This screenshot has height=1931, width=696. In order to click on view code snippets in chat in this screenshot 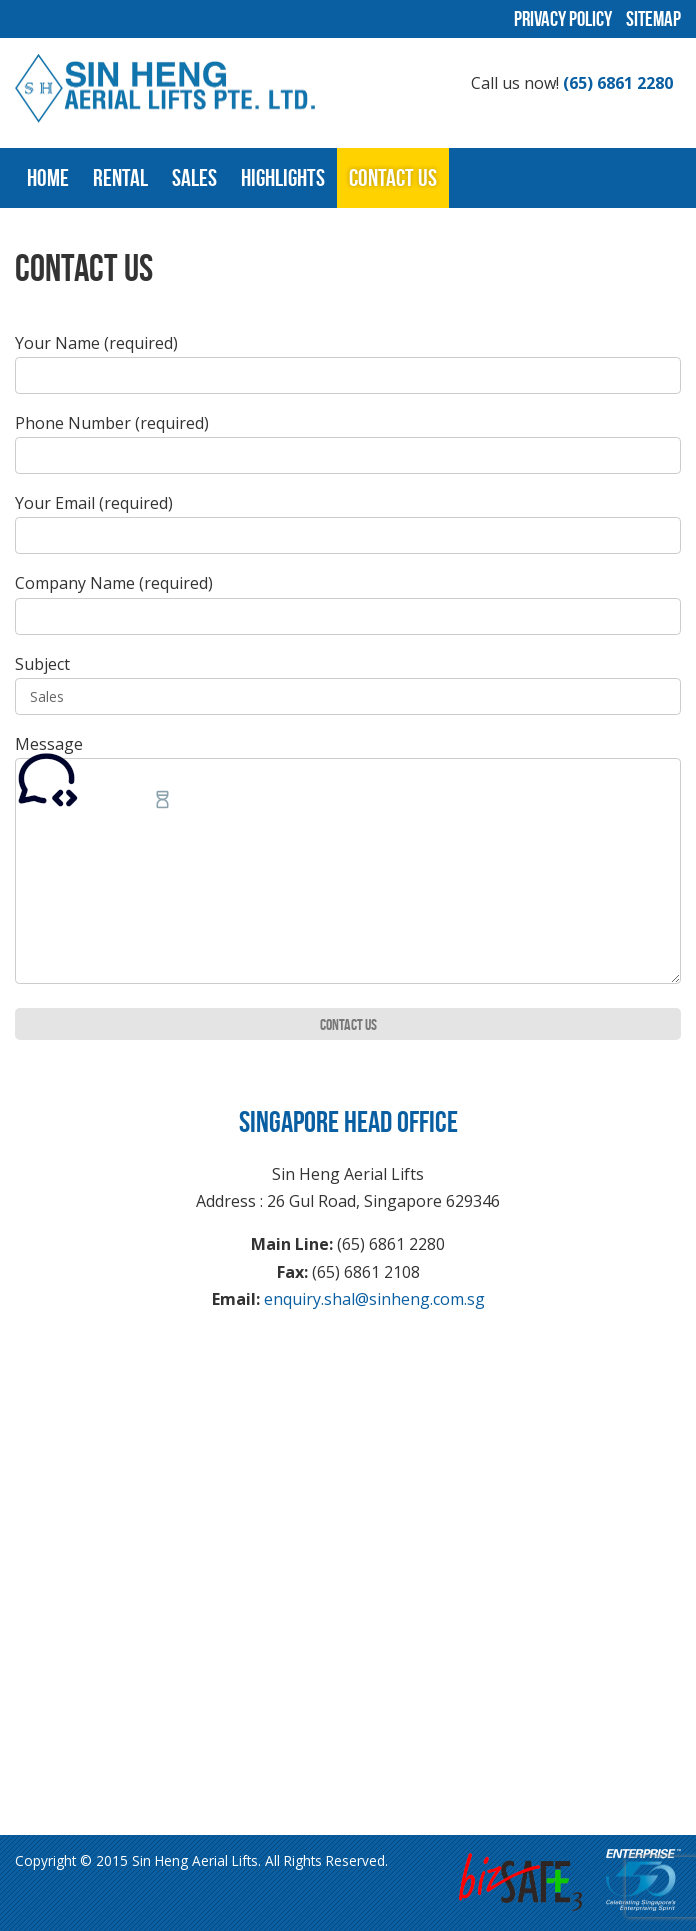, I will do `click(46, 778)`.